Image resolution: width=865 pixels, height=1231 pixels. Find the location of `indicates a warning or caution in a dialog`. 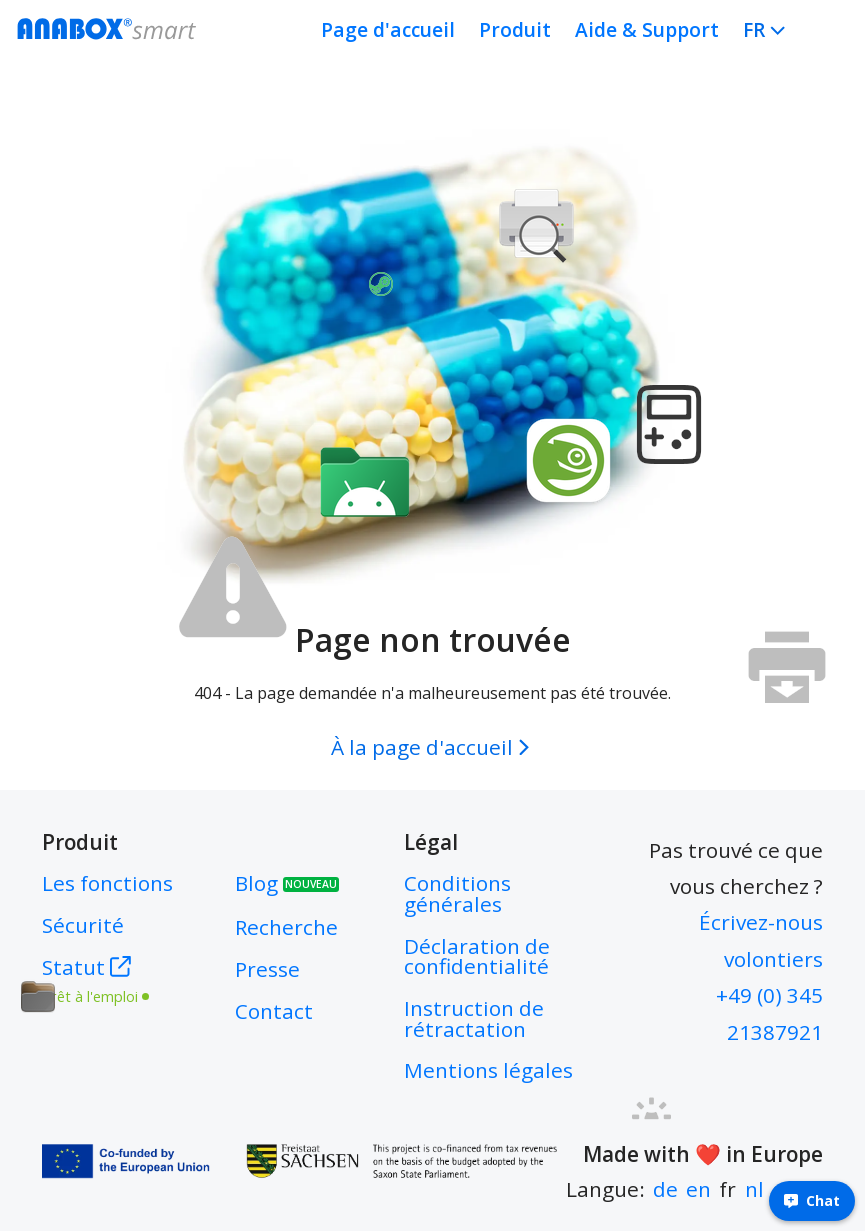

indicates a warning or caution in a dialog is located at coordinates (233, 590).